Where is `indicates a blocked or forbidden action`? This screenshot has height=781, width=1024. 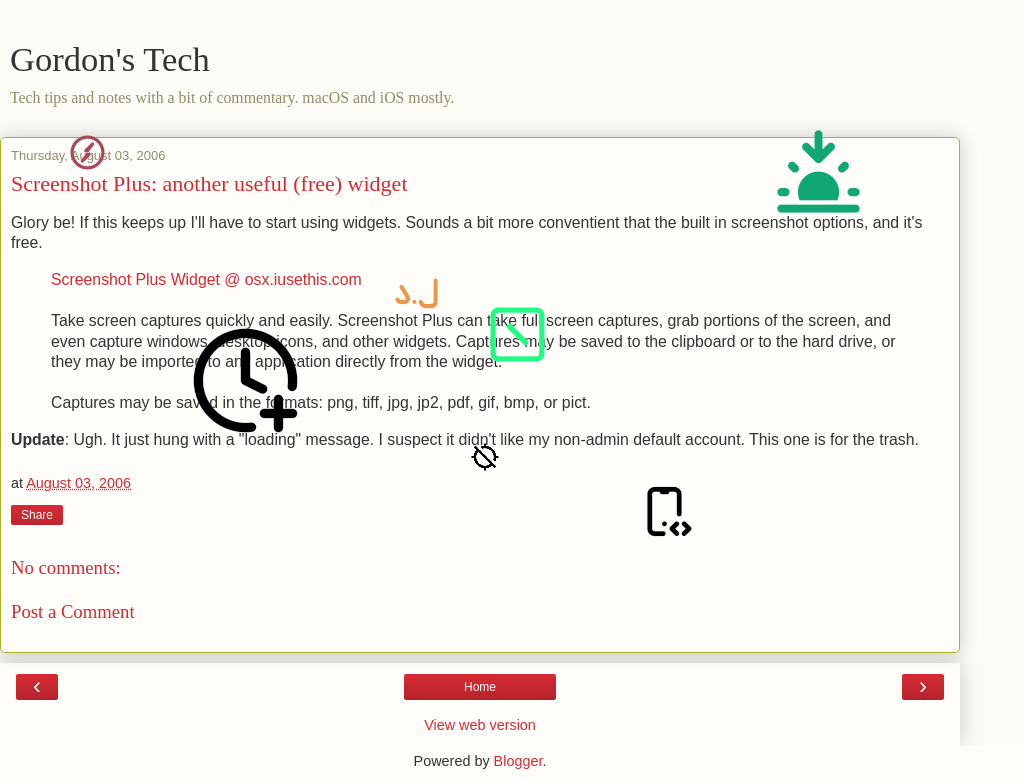
indicates a blocked or forbidden action is located at coordinates (517, 334).